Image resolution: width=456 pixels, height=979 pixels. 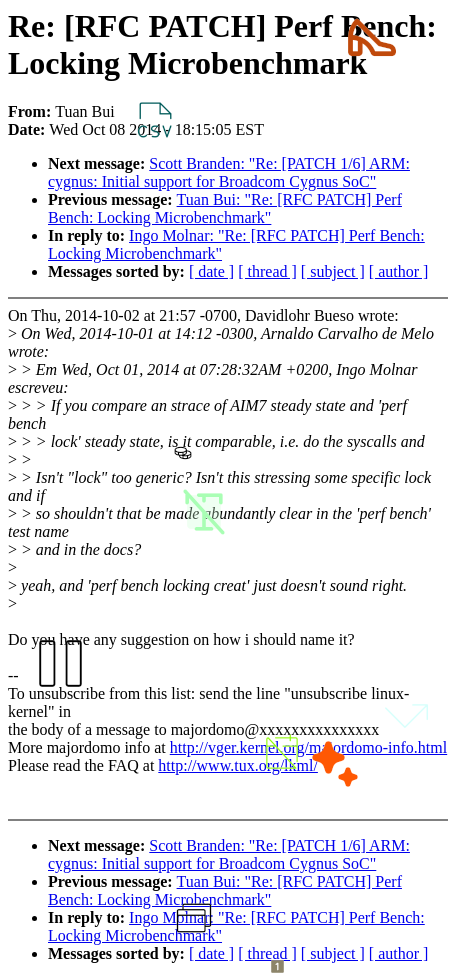 What do you see at coordinates (155, 121) in the screenshot?
I see `open or view a CSV file` at bounding box center [155, 121].